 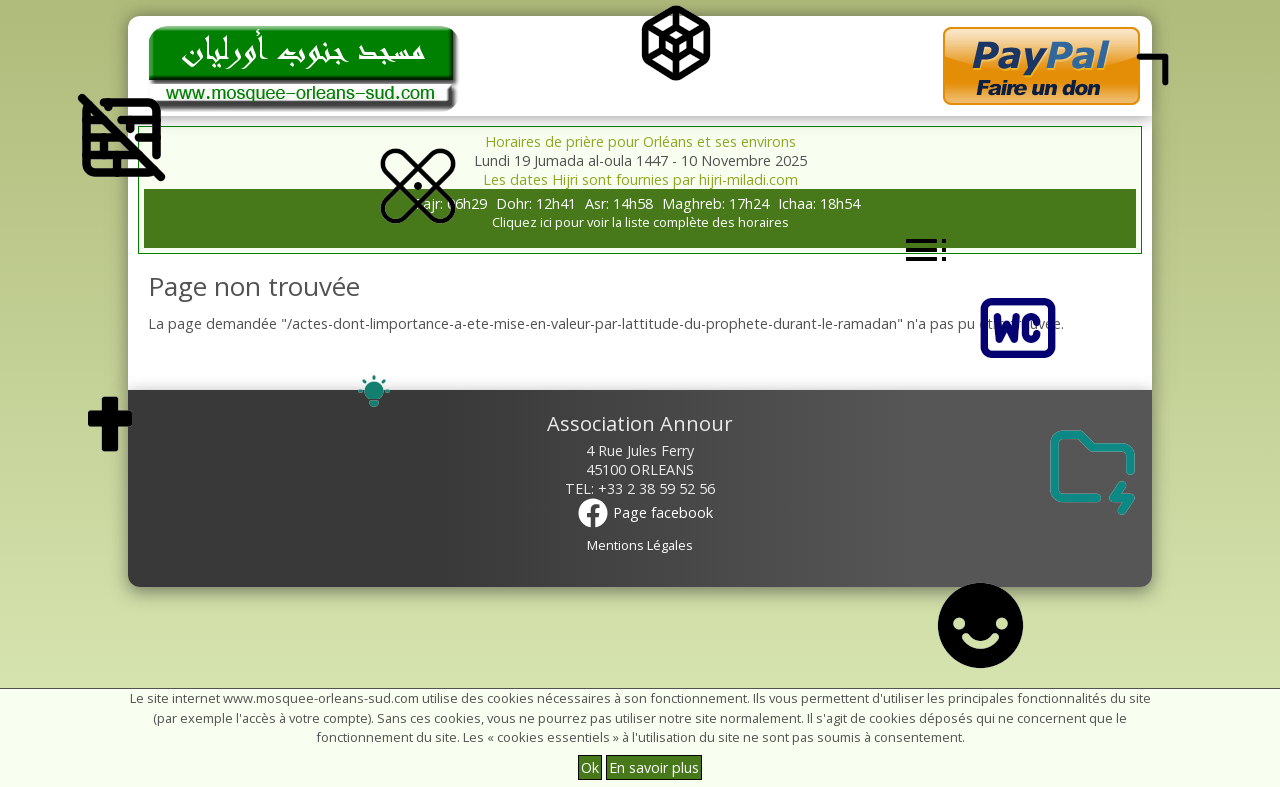 I want to click on access power-related files or settings, so click(x=1092, y=468).